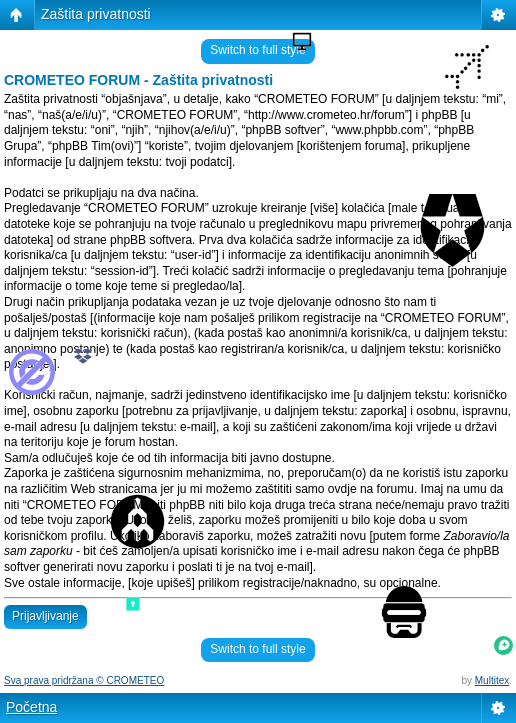  Describe the element at coordinates (83, 356) in the screenshot. I see `open Dropbox cloud storage` at that location.